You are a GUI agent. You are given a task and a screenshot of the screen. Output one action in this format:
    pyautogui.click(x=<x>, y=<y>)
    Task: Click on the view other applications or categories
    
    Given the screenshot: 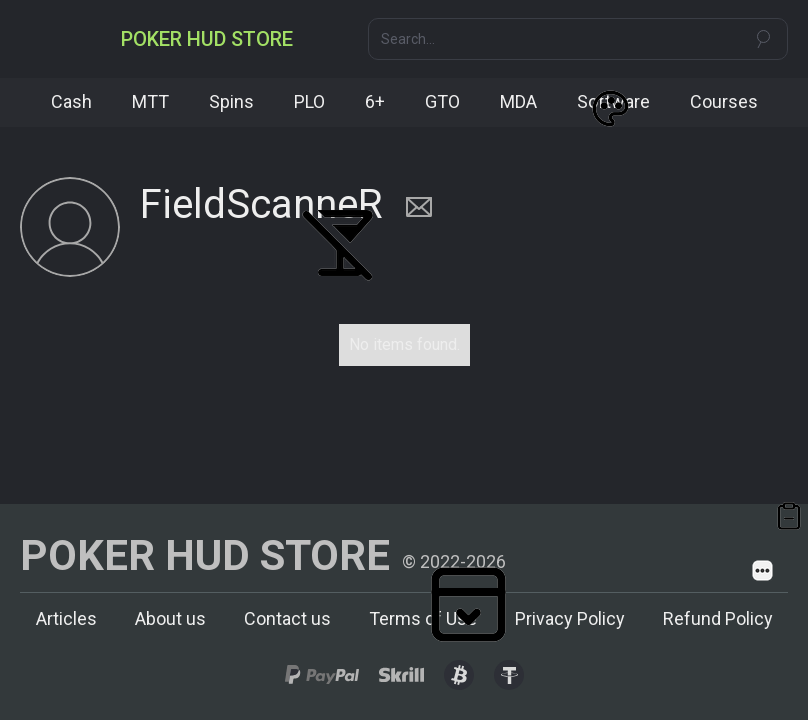 What is the action you would take?
    pyautogui.click(x=762, y=570)
    